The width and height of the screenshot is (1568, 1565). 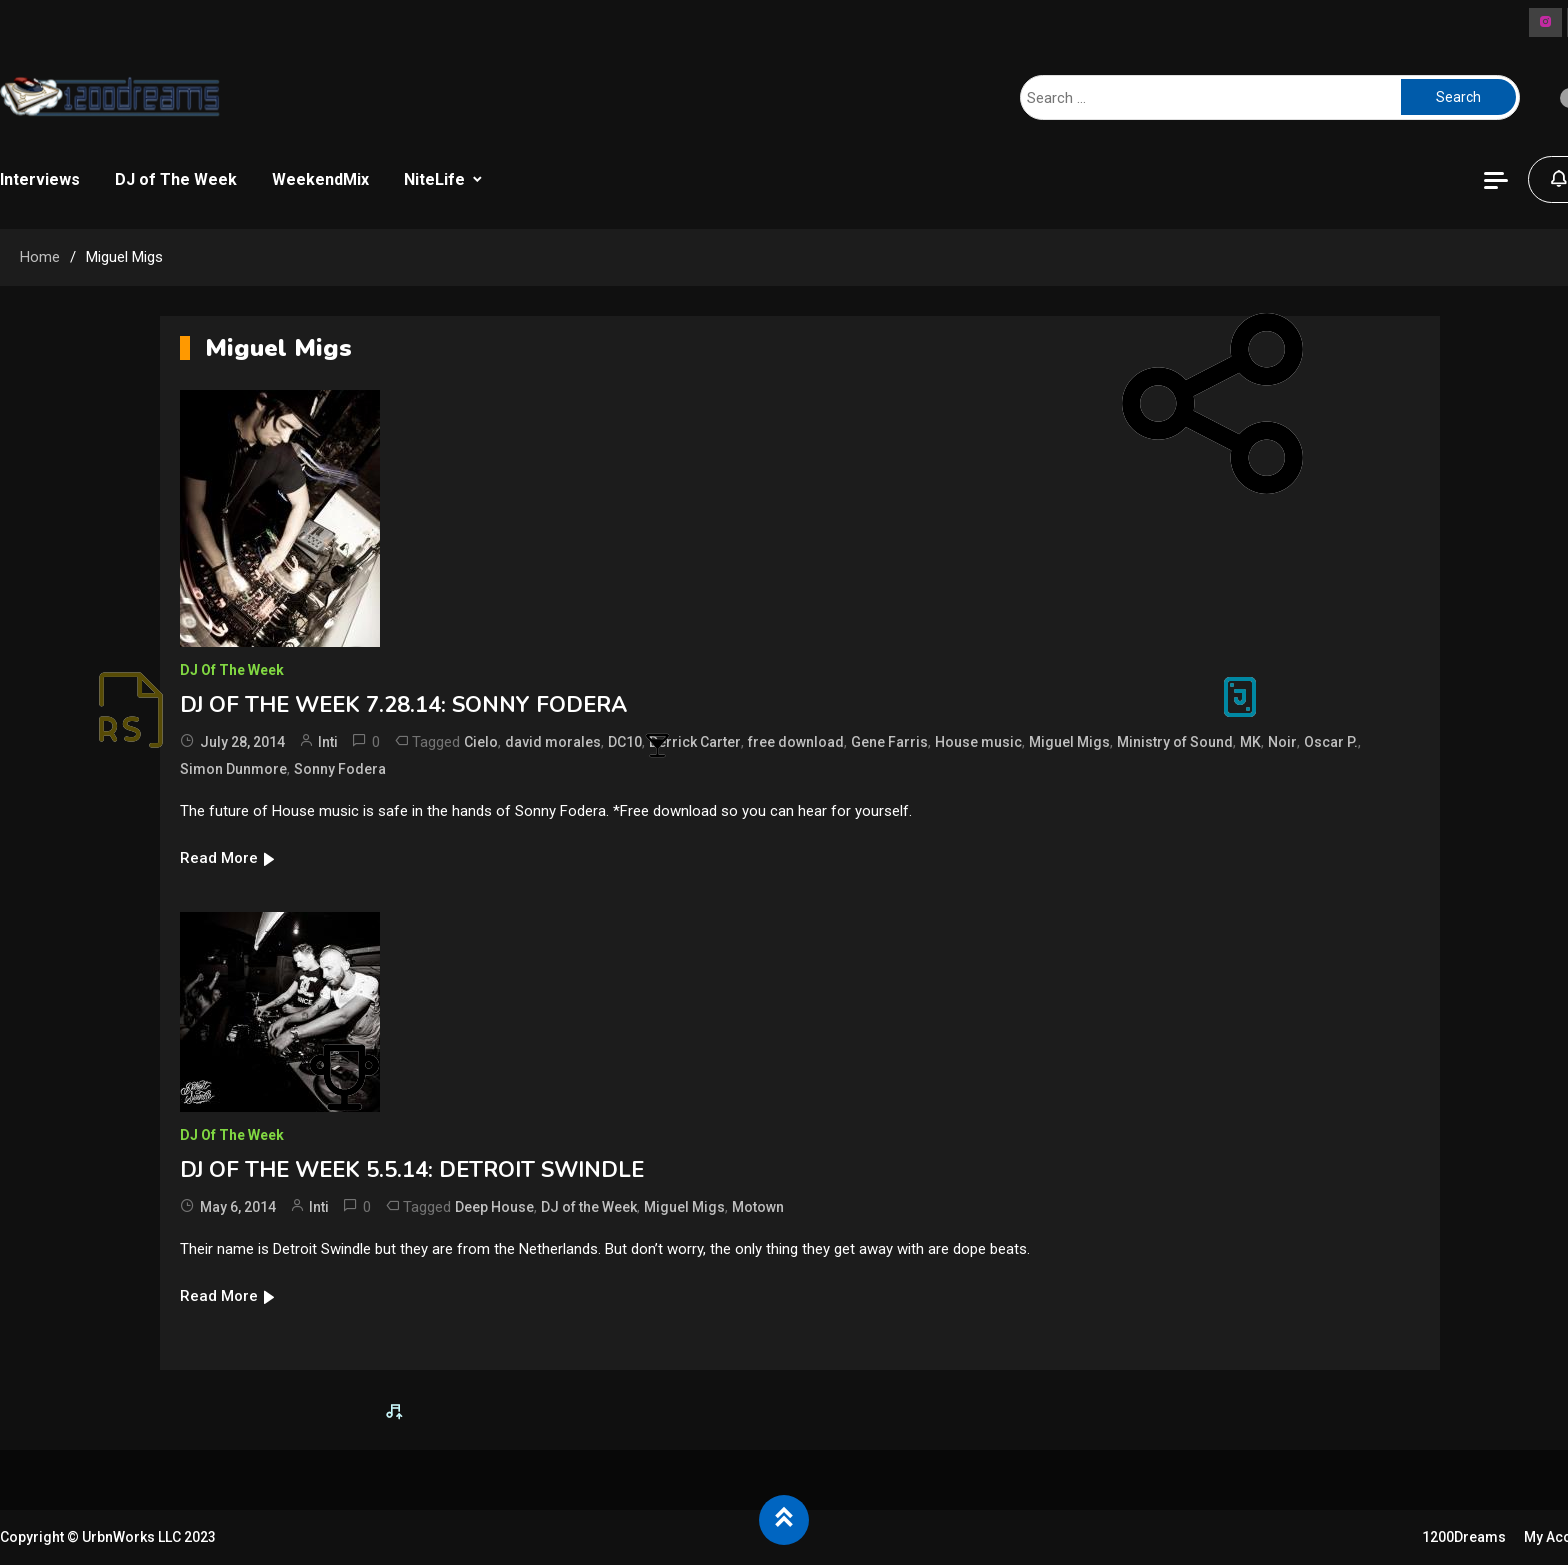 What do you see at coordinates (131, 710) in the screenshot?
I see `a Rust source code file` at bounding box center [131, 710].